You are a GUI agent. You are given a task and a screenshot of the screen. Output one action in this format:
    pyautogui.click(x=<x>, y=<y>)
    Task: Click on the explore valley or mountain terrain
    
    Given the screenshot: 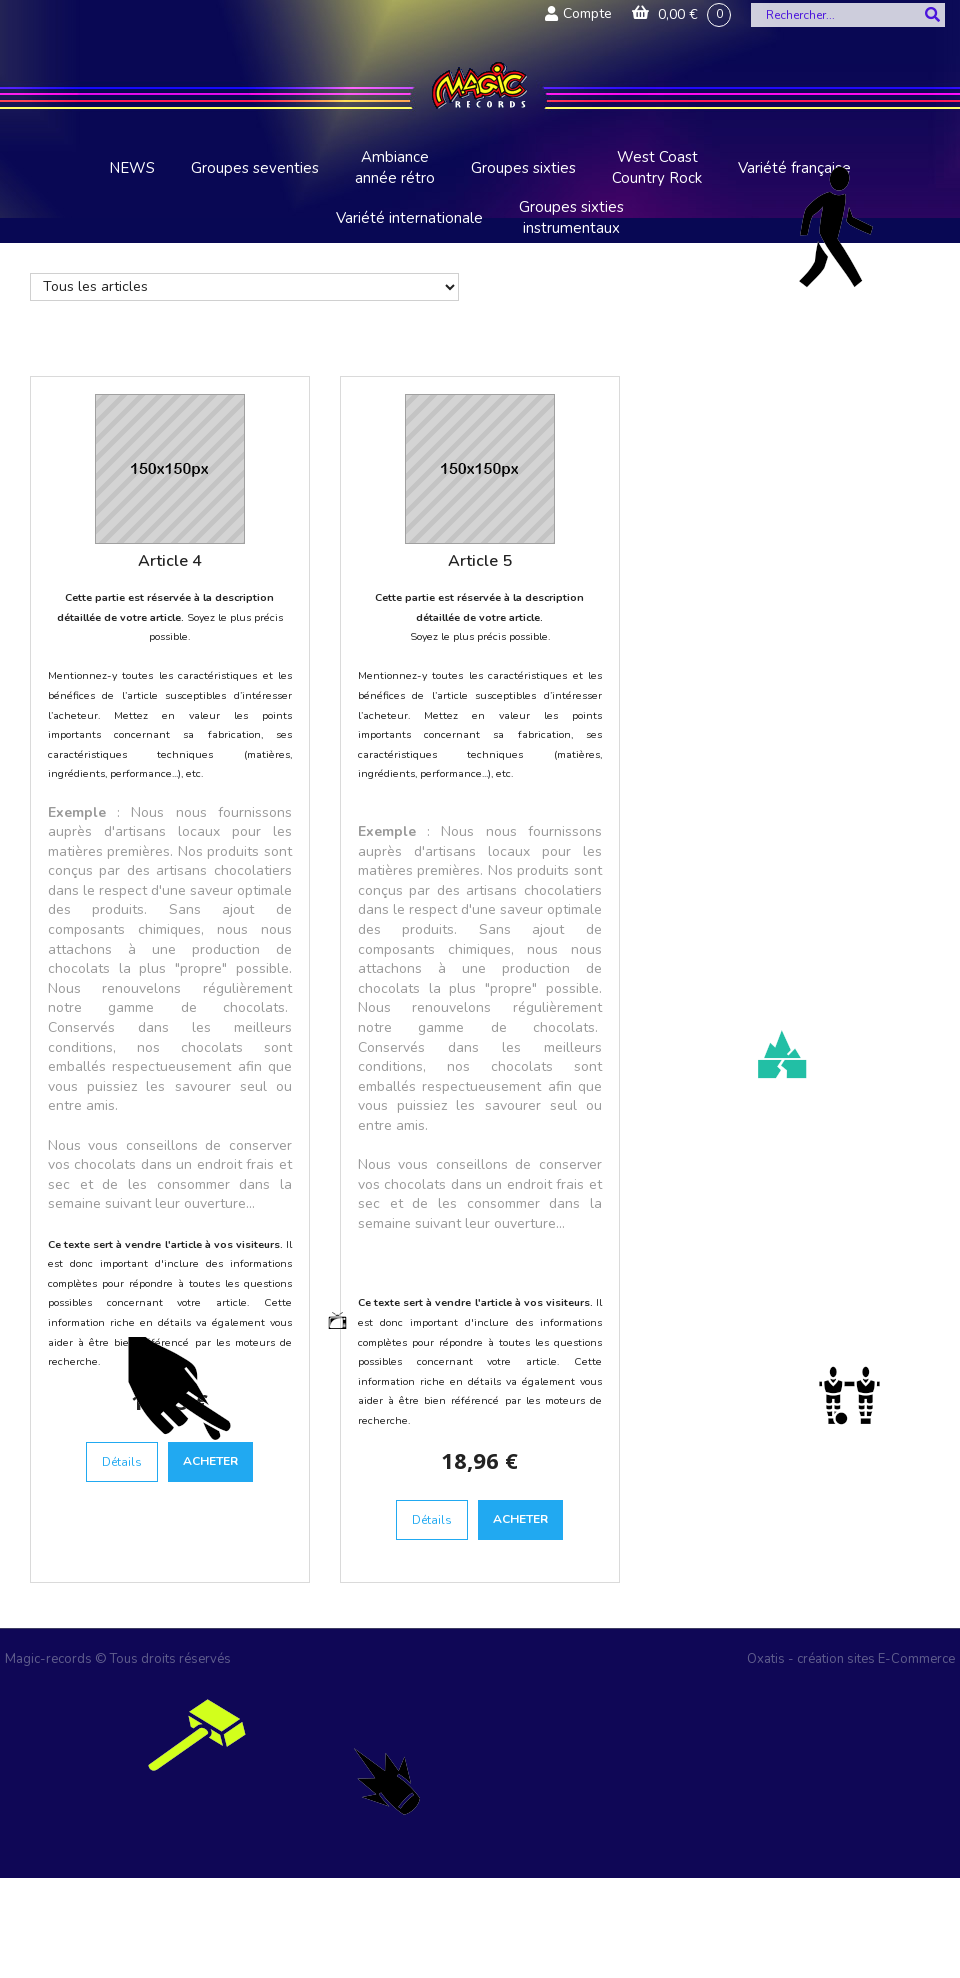 What is the action you would take?
    pyautogui.click(x=782, y=1054)
    